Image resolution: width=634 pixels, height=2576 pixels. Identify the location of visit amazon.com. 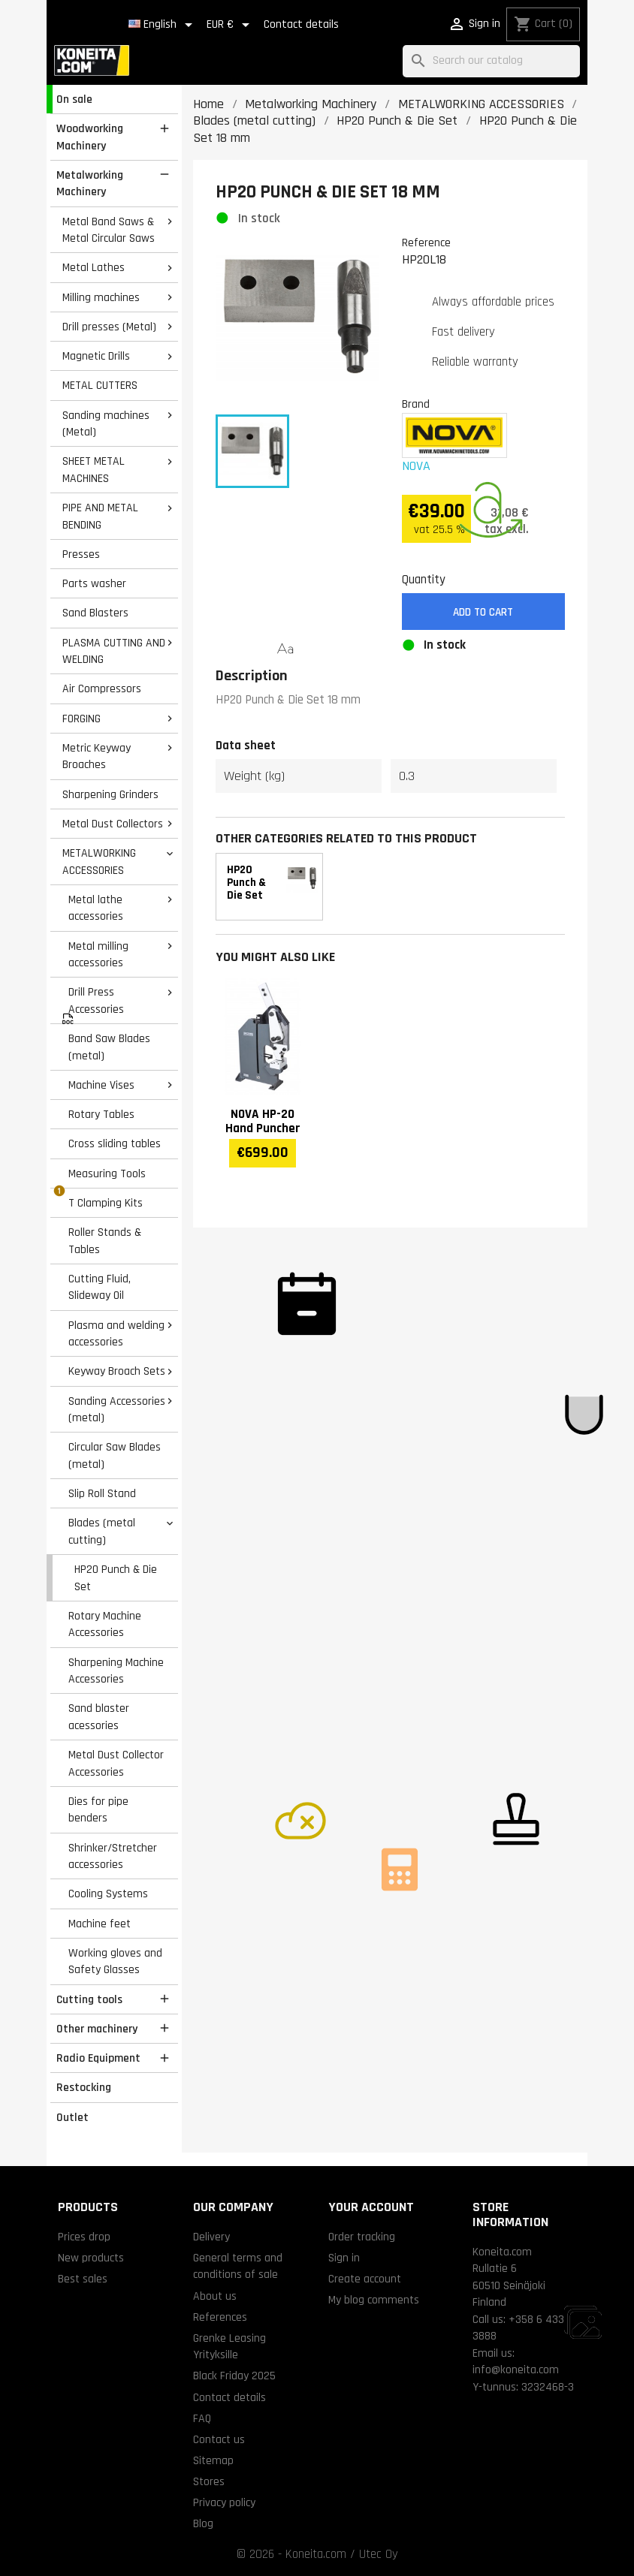
(488, 508).